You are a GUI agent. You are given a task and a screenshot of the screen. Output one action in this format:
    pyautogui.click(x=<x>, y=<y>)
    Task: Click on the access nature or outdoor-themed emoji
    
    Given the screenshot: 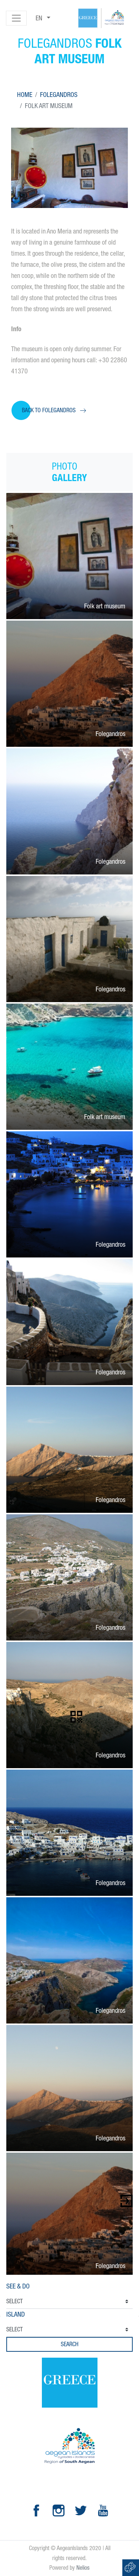 What is the action you would take?
    pyautogui.click(x=13, y=1501)
    